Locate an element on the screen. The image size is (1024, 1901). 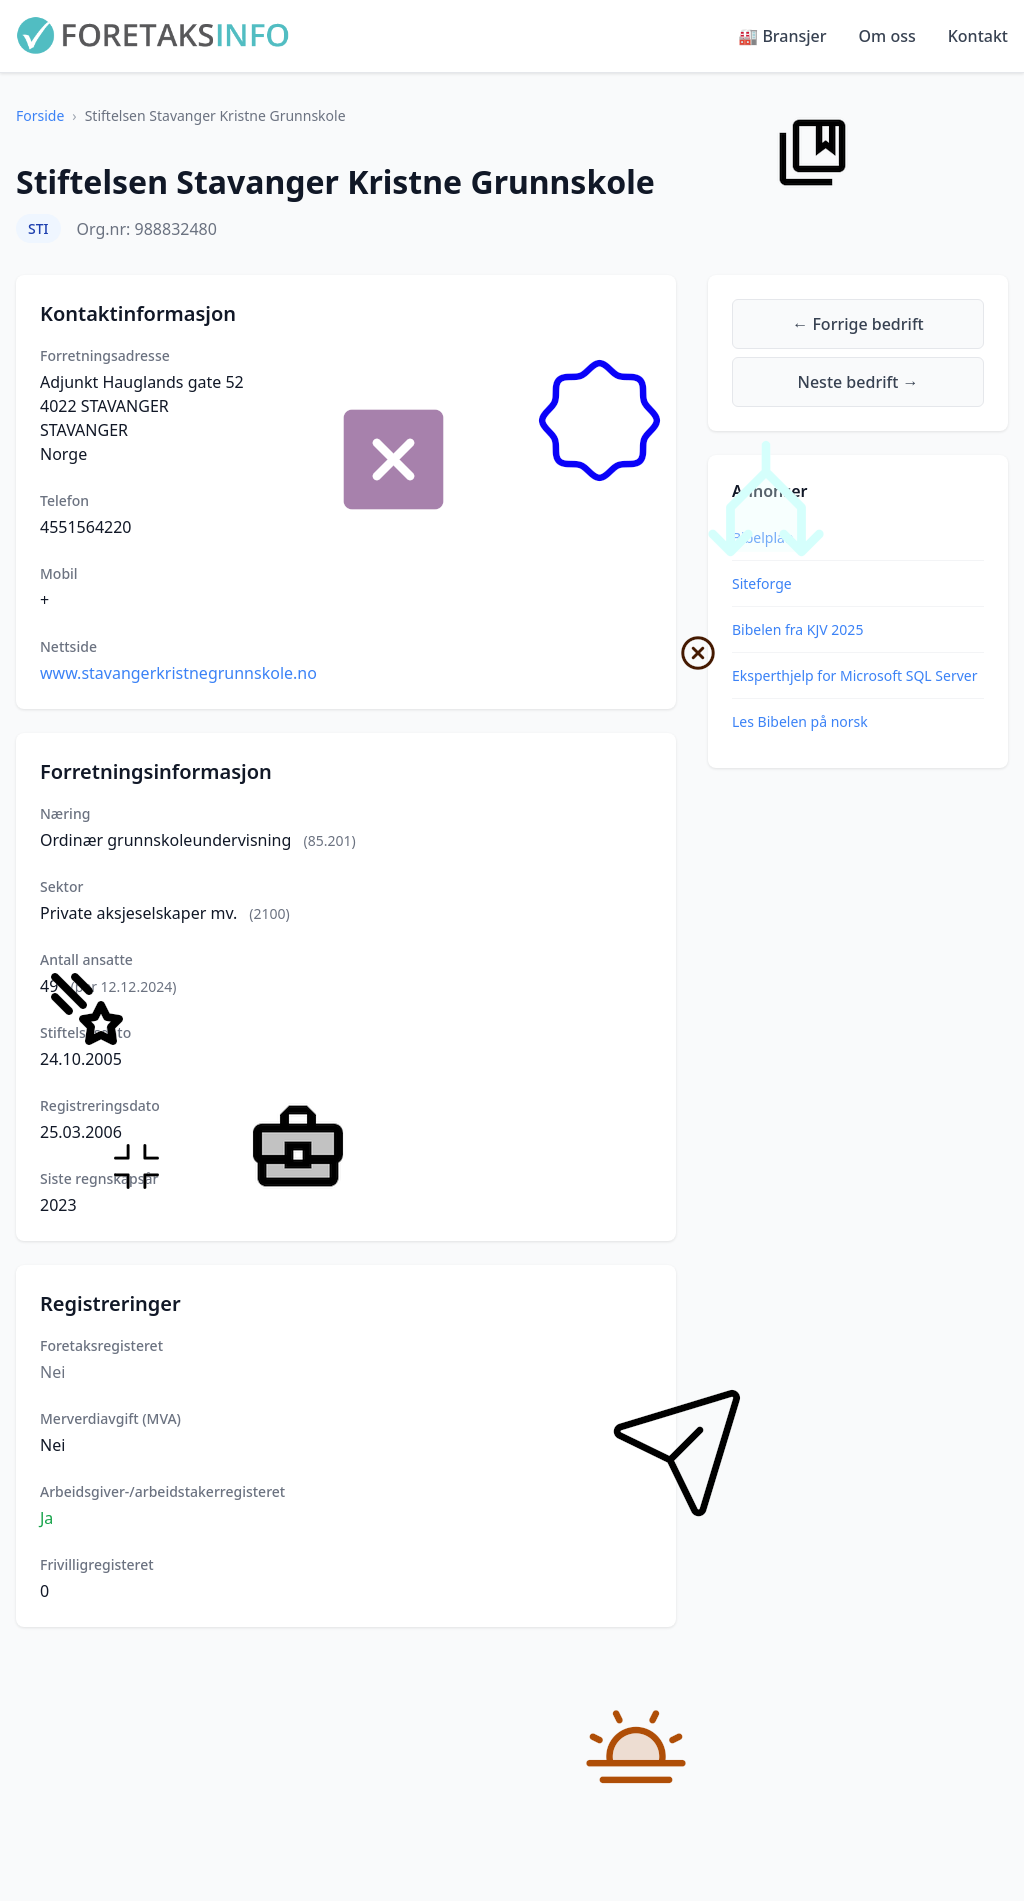
indicates a verified or certified status is located at coordinates (599, 420).